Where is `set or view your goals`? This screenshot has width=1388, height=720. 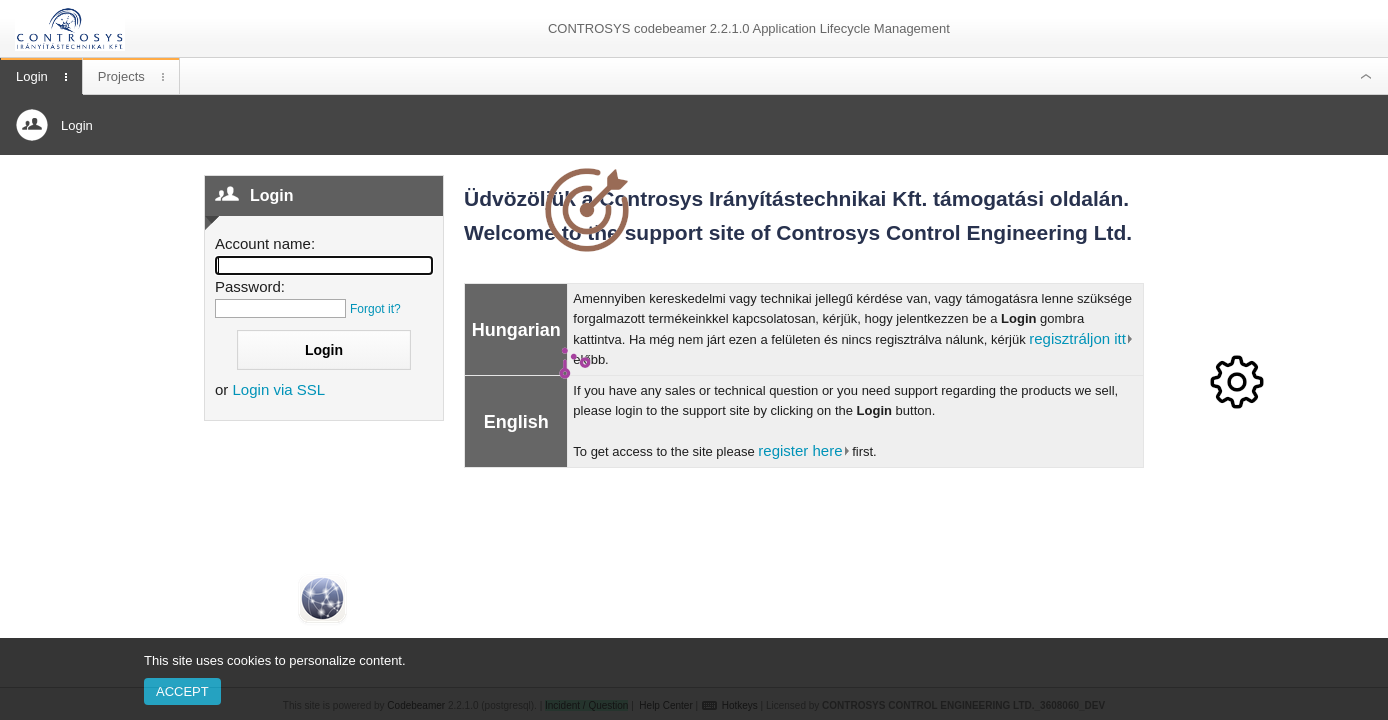
set or view your goals is located at coordinates (587, 210).